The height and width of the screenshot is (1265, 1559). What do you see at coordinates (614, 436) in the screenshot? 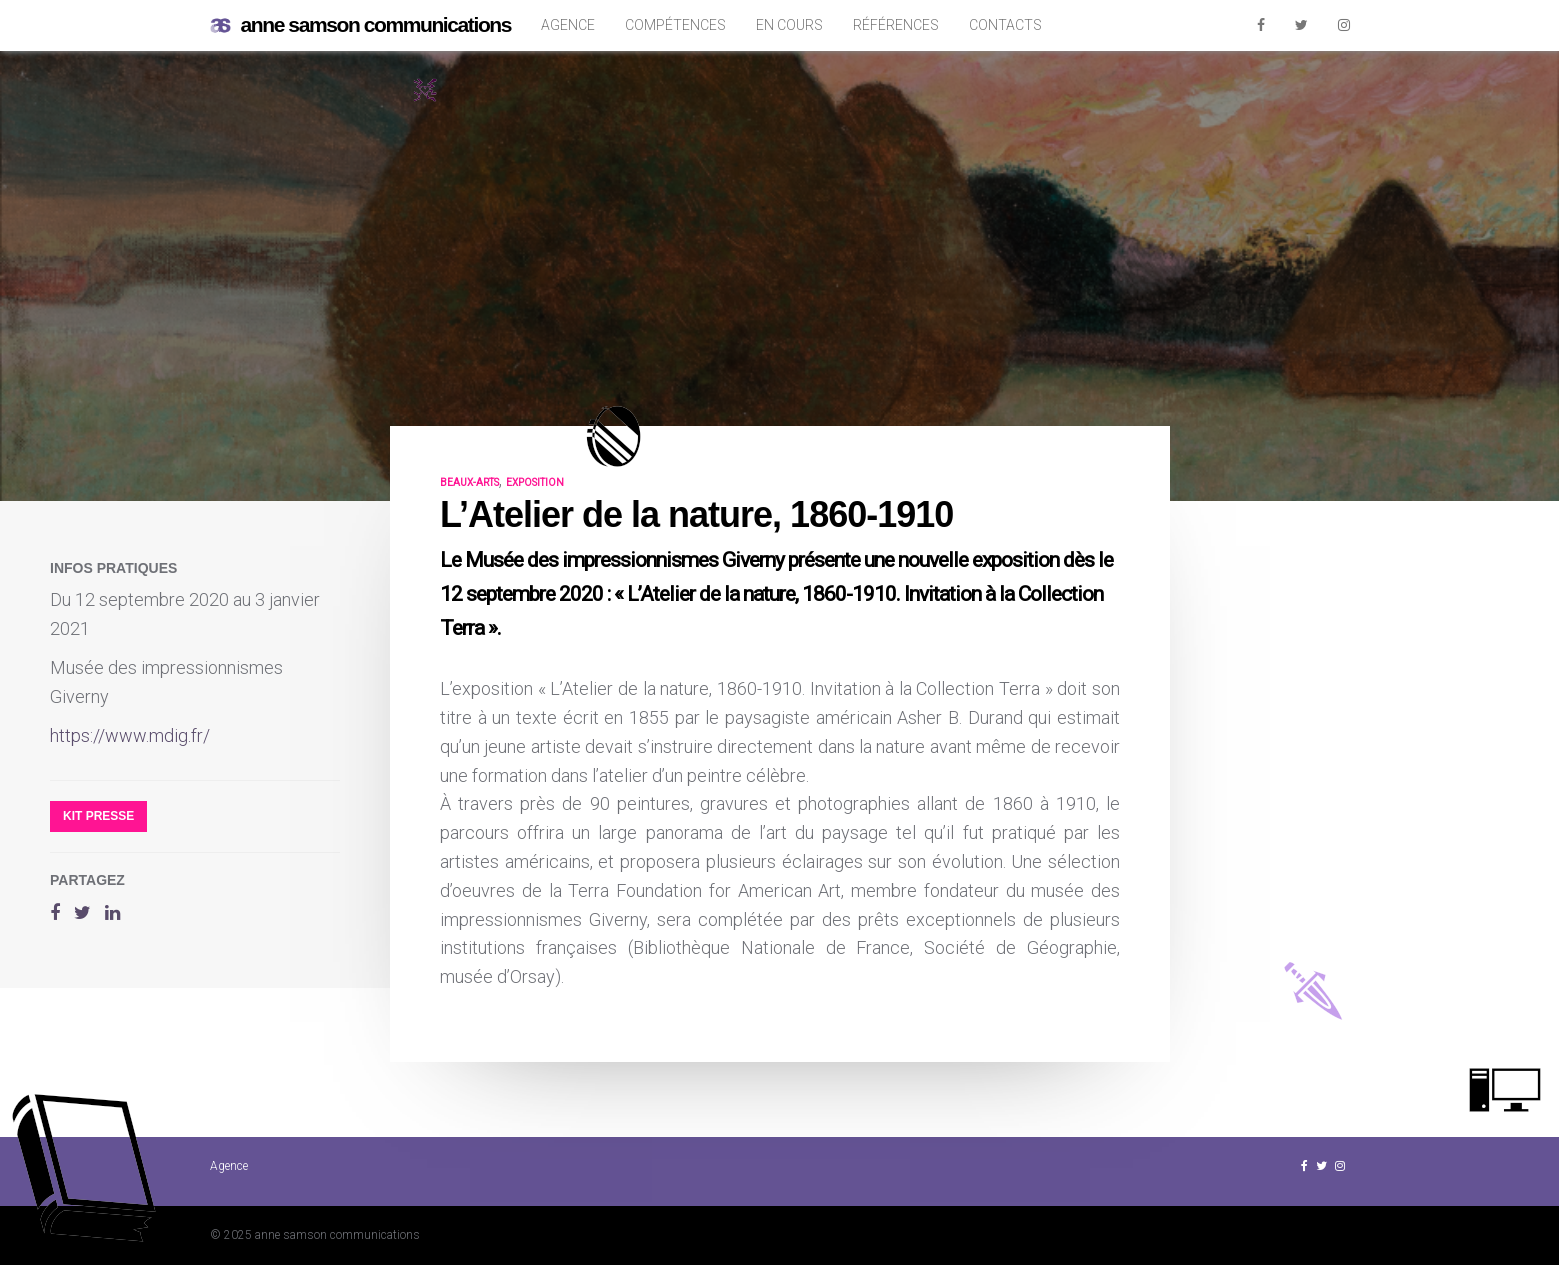
I see `represents a coin or currency item in-game` at bounding box center [614, 436].